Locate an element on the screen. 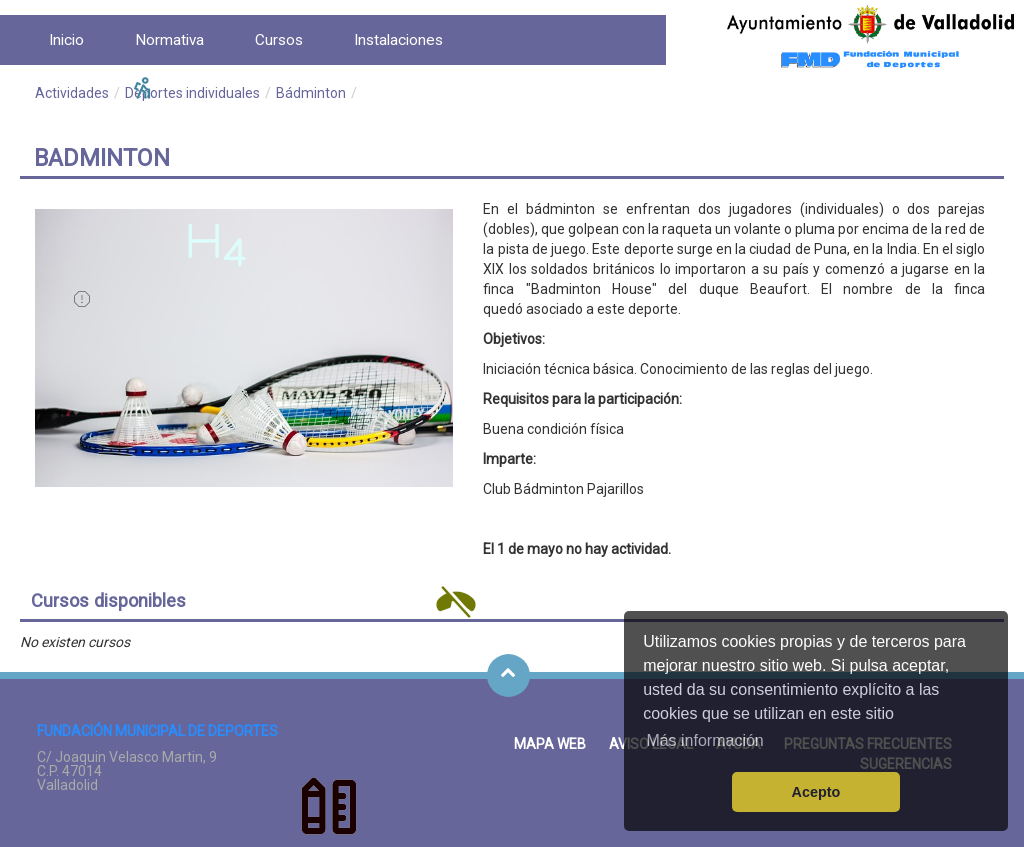 This screenshot has height=847, width=1024. access design or drawing tools is located at coordinates (329, 807).